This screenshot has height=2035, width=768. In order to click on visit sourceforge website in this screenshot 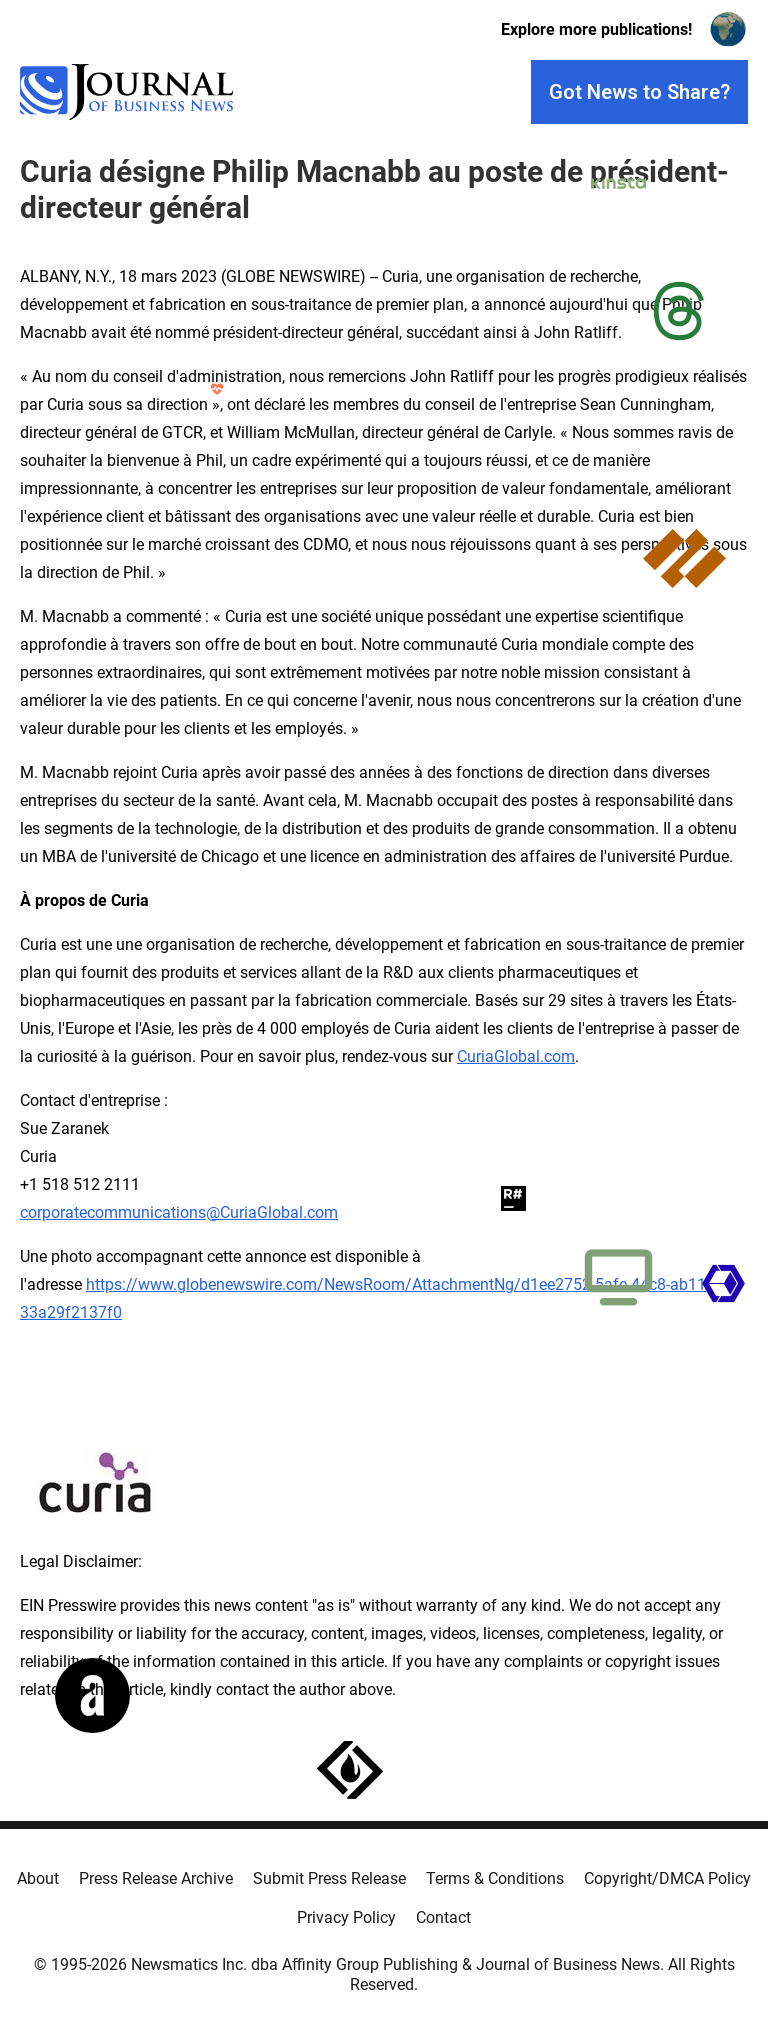, I will do `click(350, 1770)`.